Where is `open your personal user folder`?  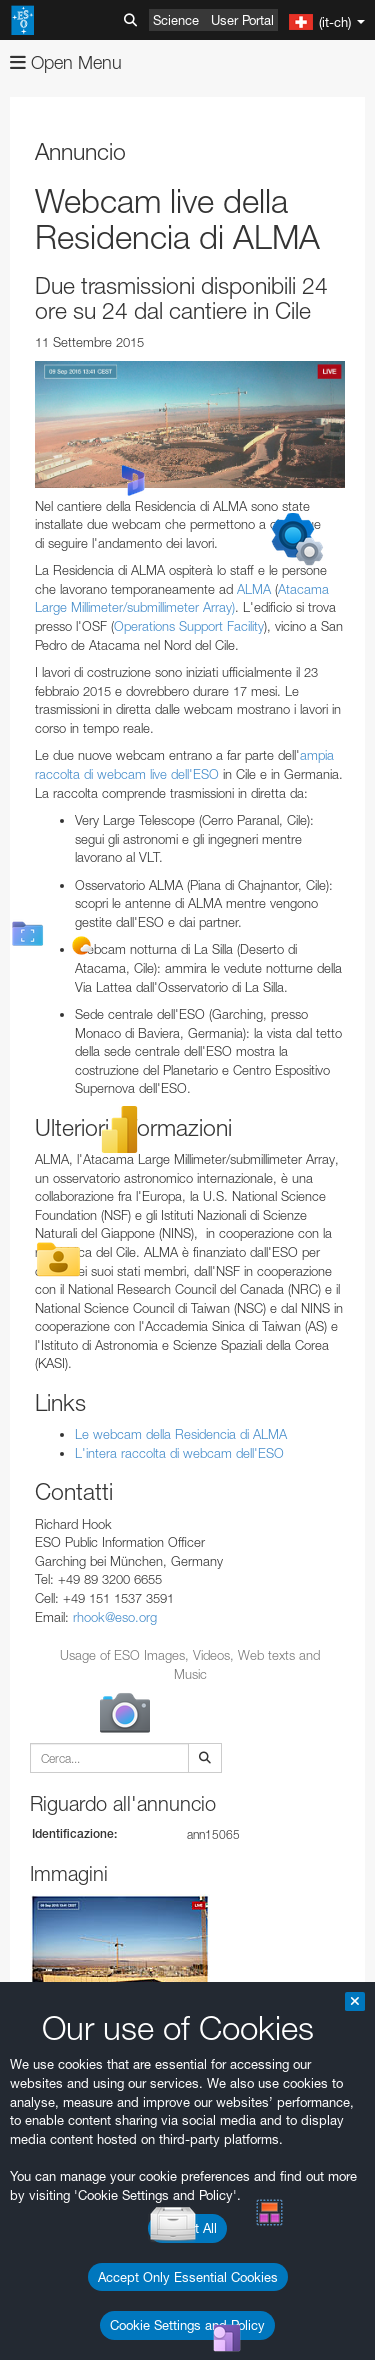
open your personal user folder is located at coordinates (58, 1260).